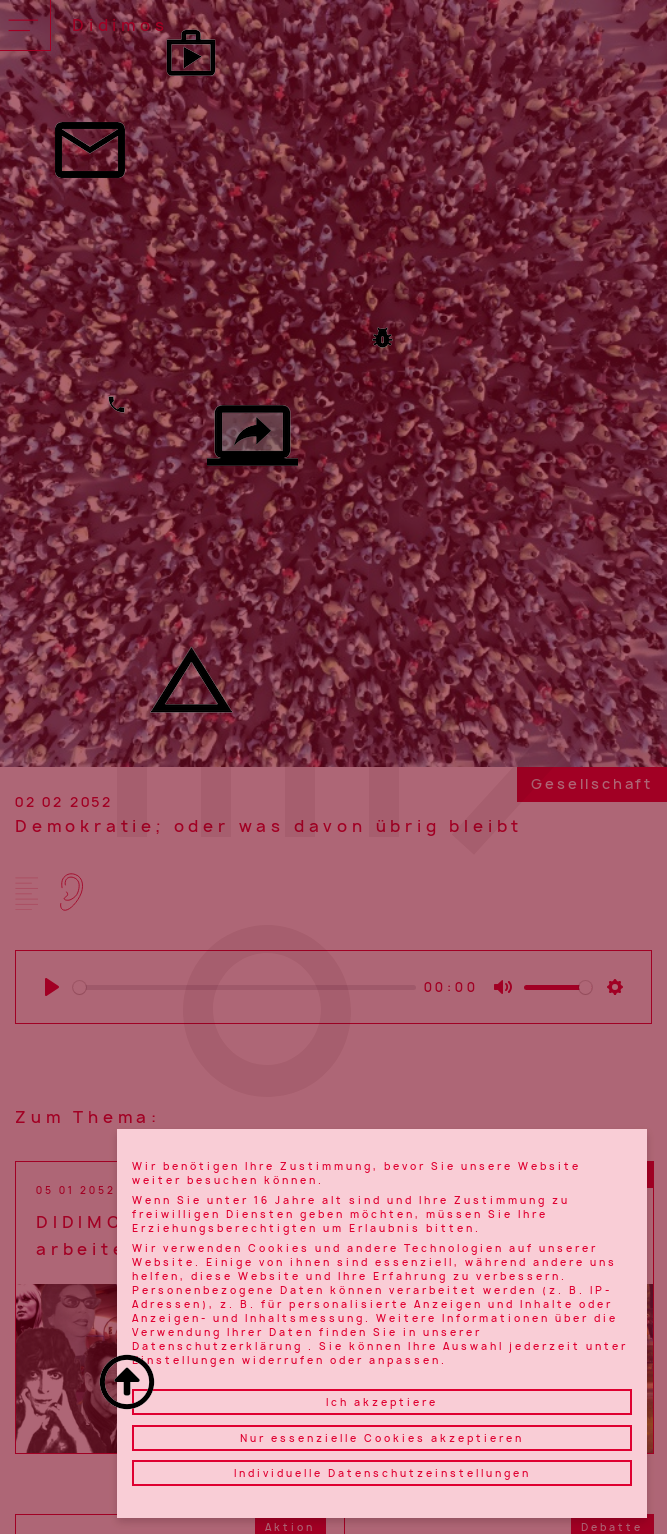 This screenshot has width=667, height=1534. What do you see at coordinates (127, 1382) in the screenshot?
I see `scroll to top of page` at bounding box center [127, 1382].